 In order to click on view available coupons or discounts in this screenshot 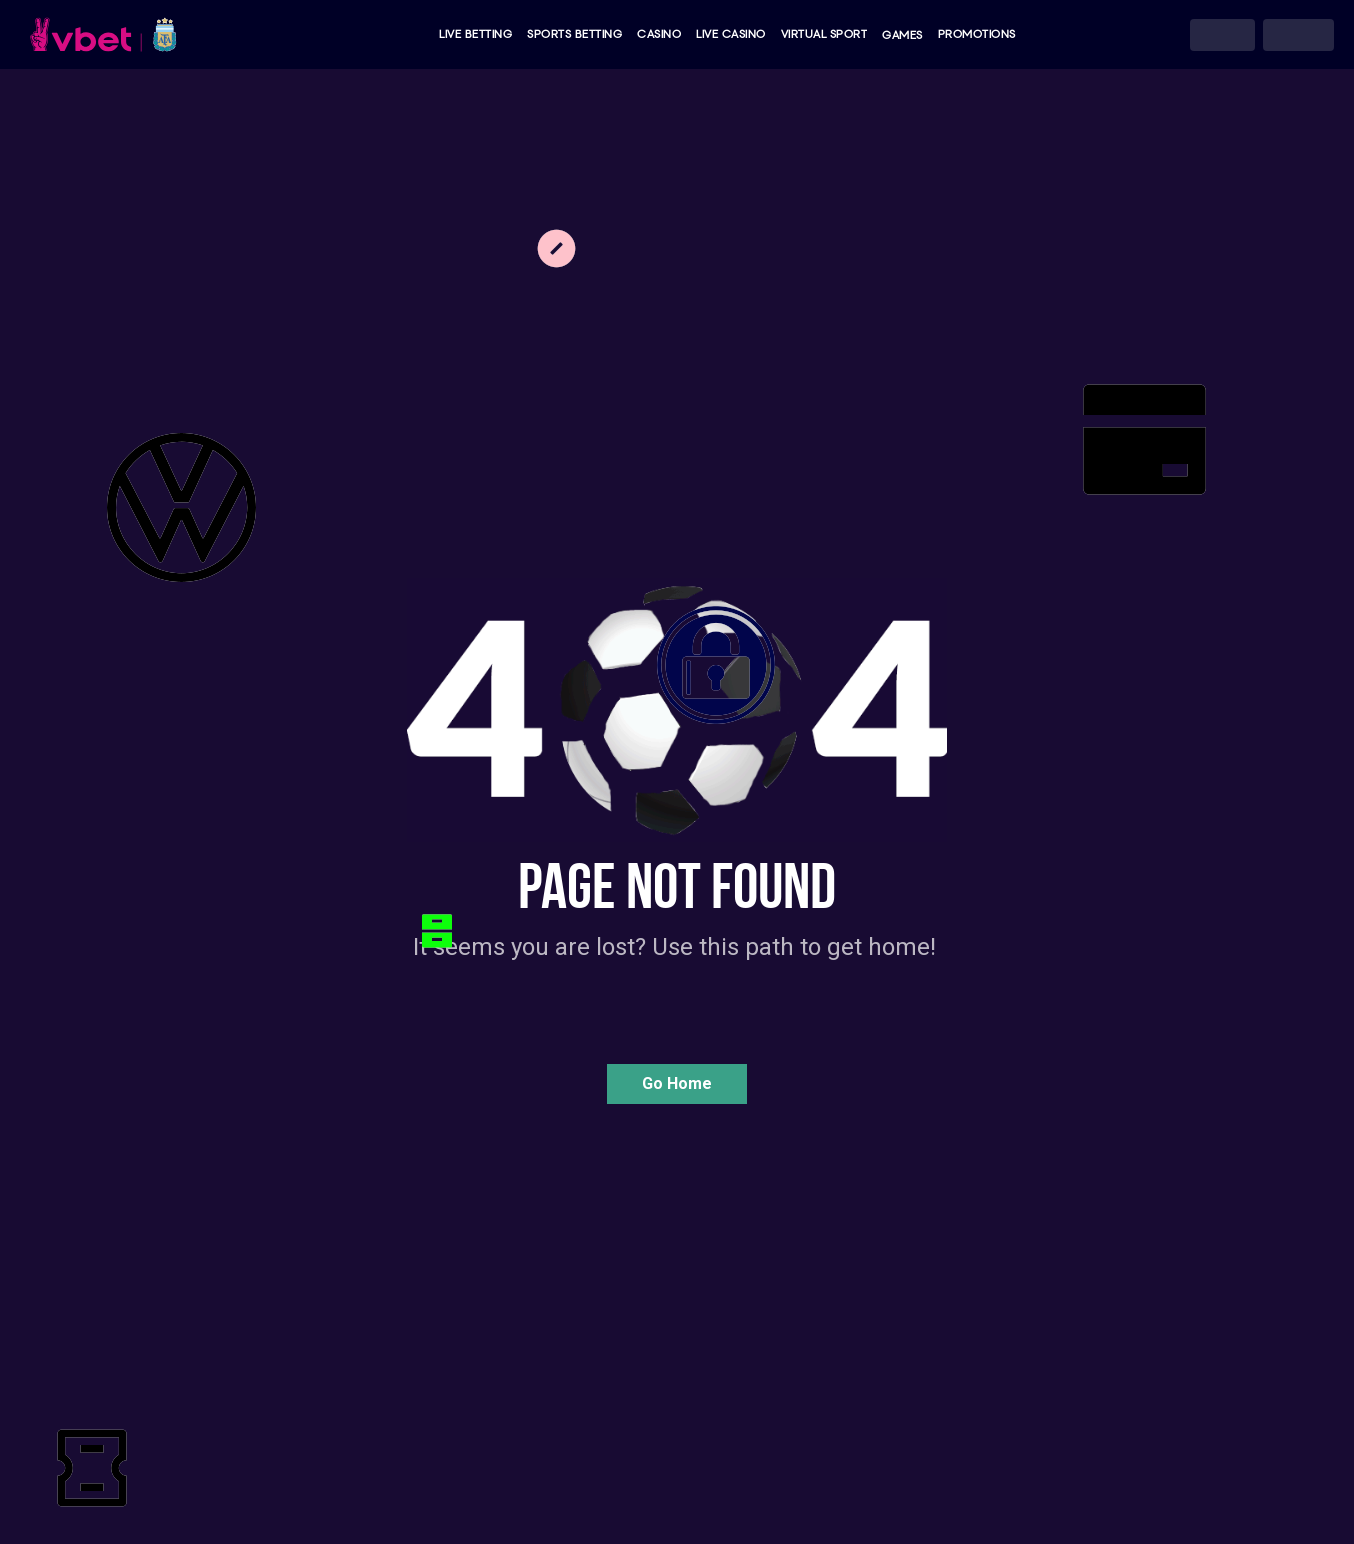, I will do `click(92, 1468)`.